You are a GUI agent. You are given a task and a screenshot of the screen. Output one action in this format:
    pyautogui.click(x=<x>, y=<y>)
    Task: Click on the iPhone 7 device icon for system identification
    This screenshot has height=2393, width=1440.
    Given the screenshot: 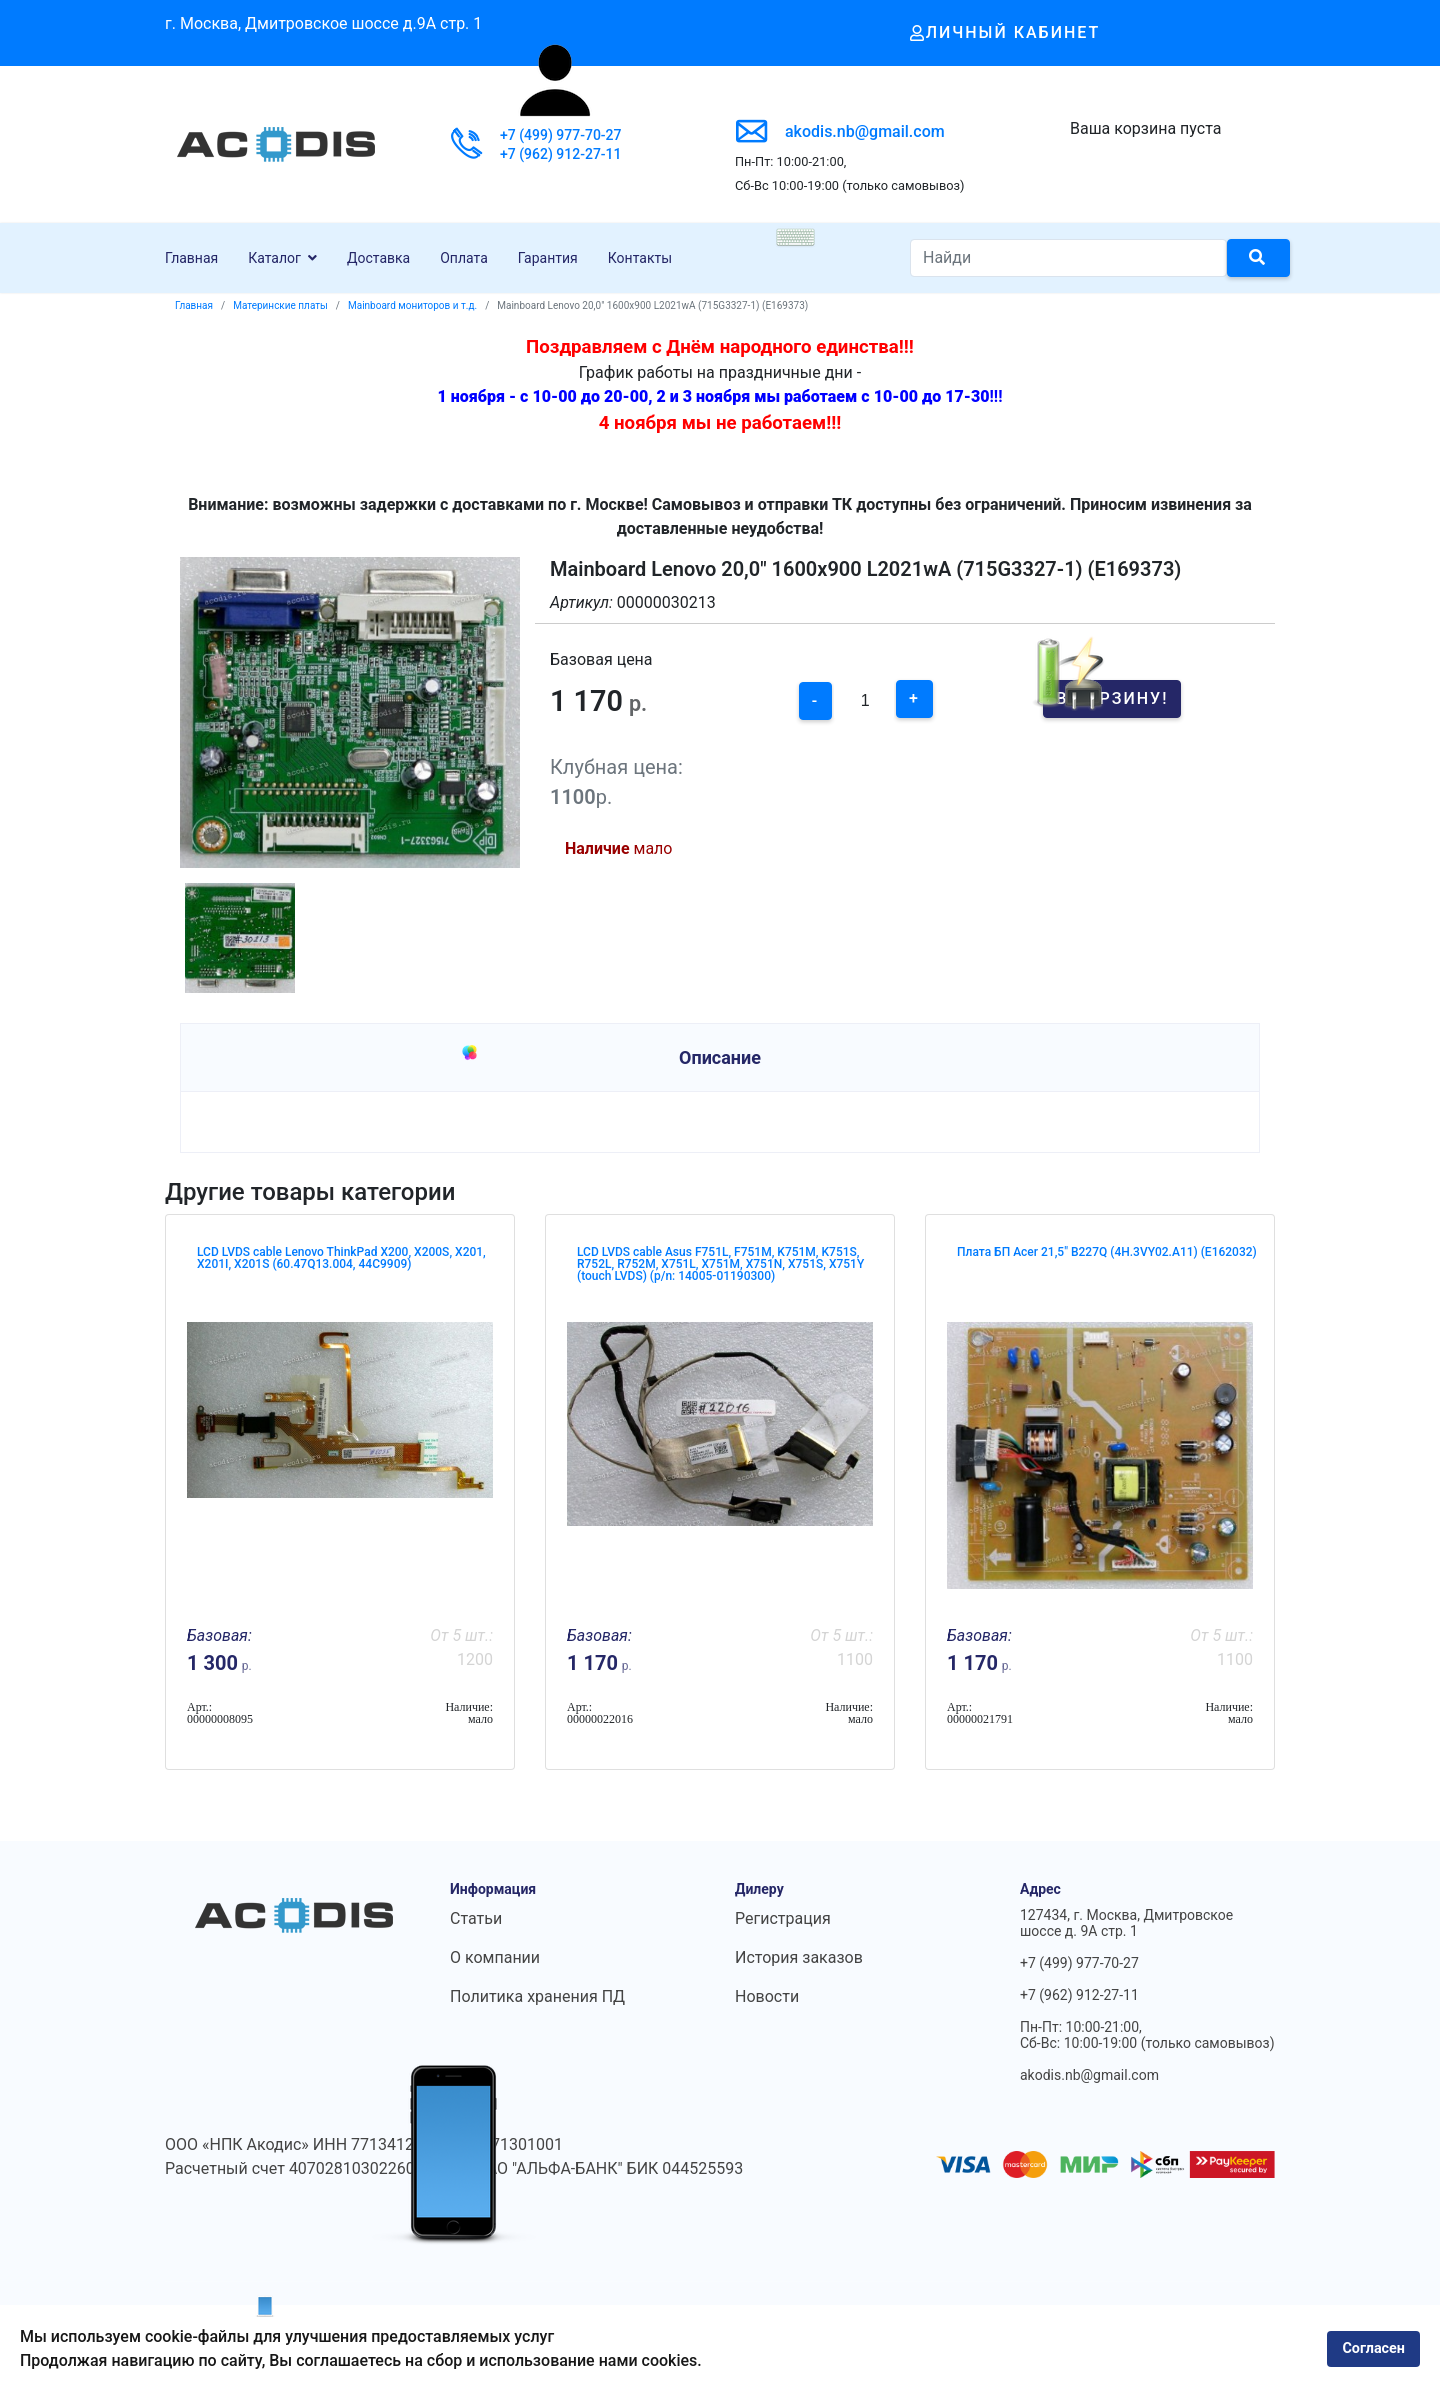 What is the action you would take?
    pyautogui.click(x=453, y=2154)
    